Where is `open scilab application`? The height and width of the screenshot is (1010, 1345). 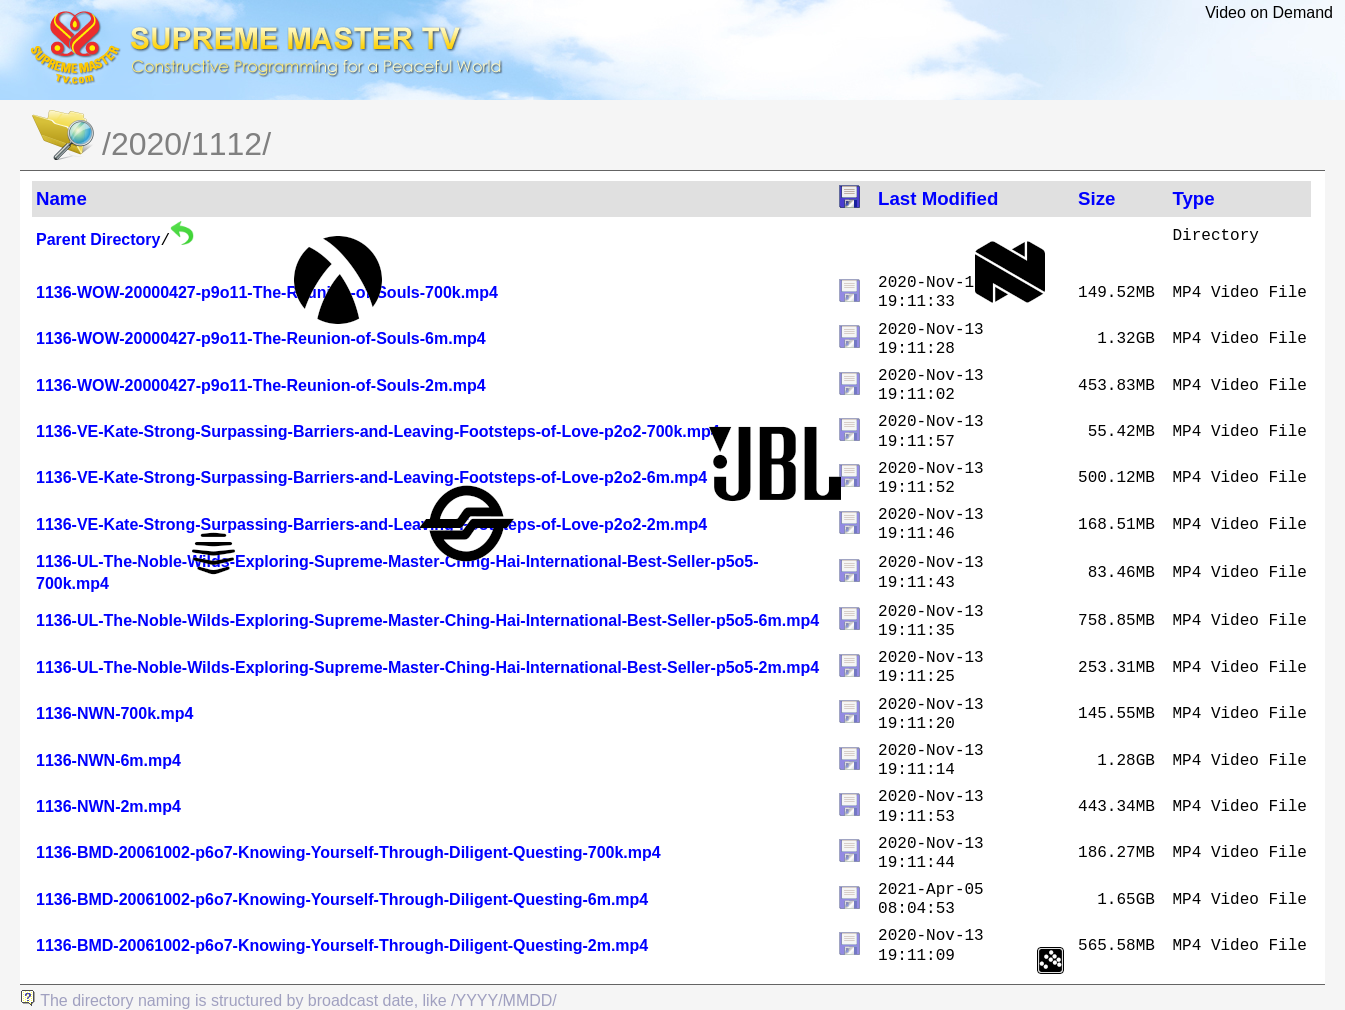 open scilab application is located at coordinates (1050, 960).